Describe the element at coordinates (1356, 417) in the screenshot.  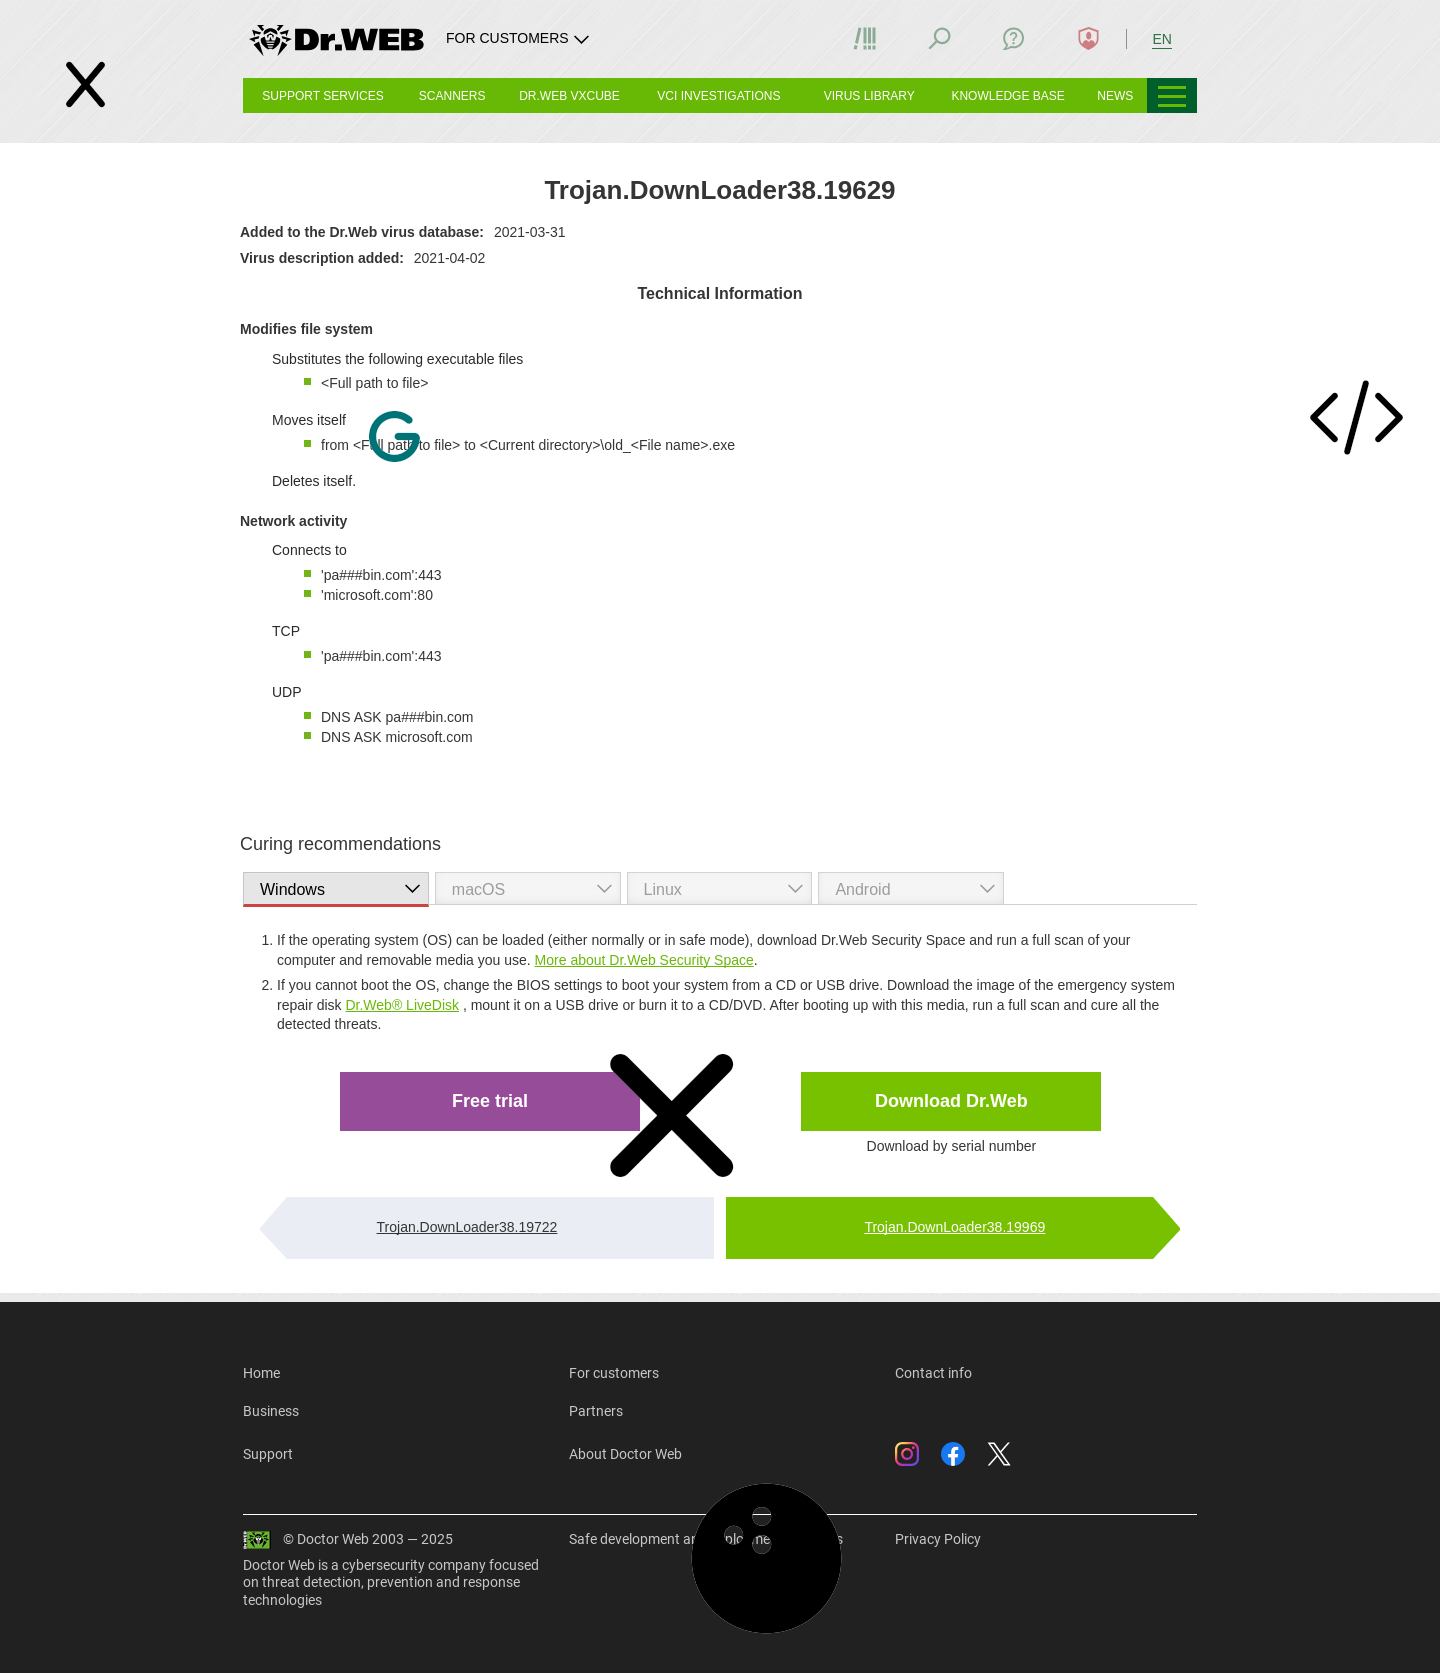
I see `view or edit source code` at that location.